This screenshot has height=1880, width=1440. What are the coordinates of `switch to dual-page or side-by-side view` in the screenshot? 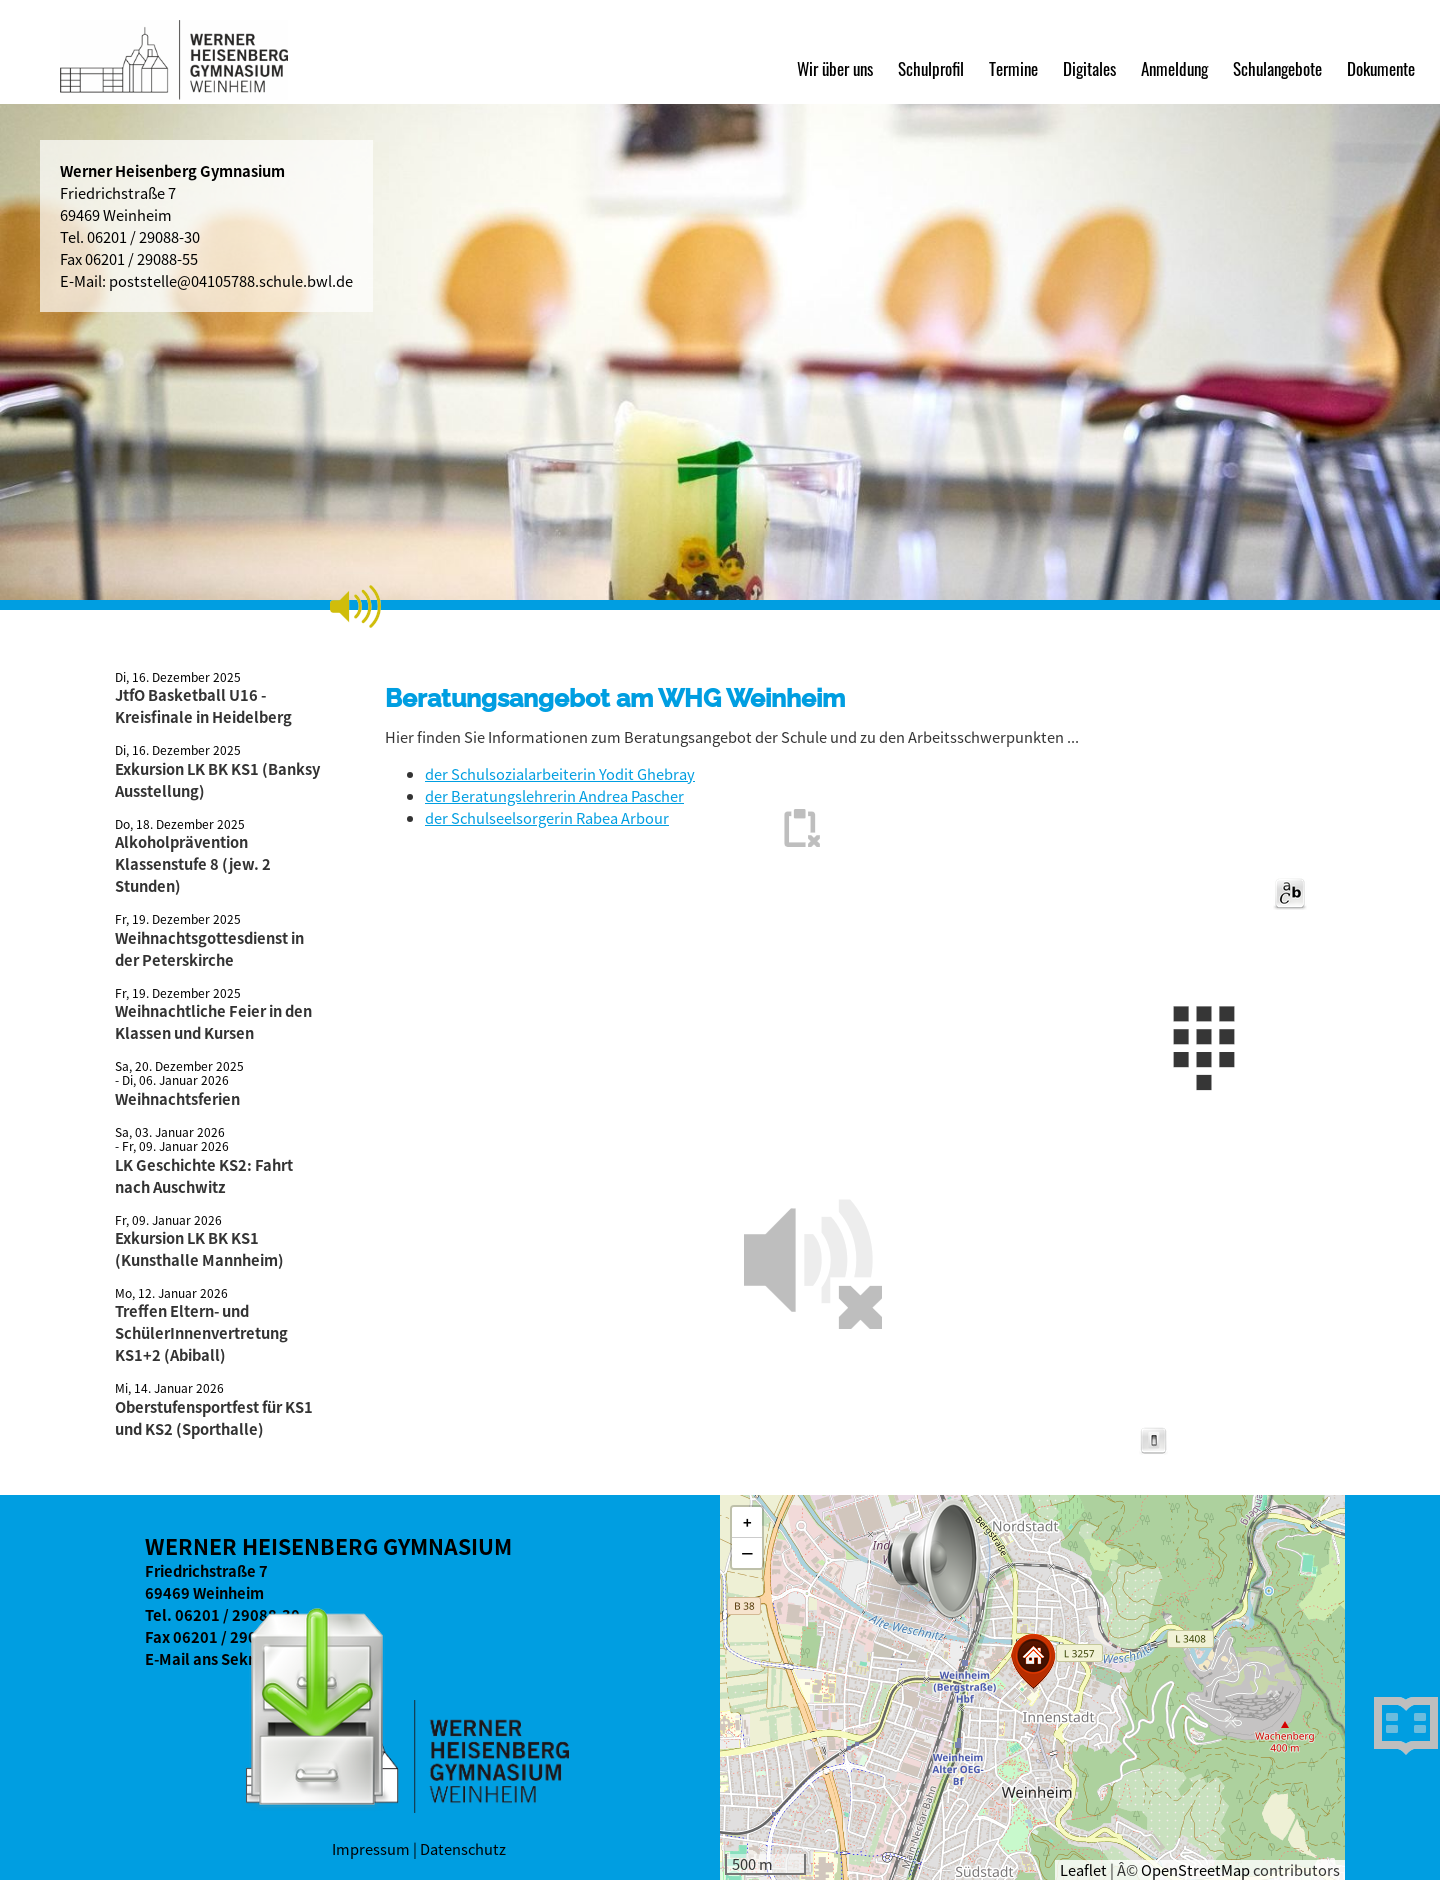 It's located at (1406, 1725).